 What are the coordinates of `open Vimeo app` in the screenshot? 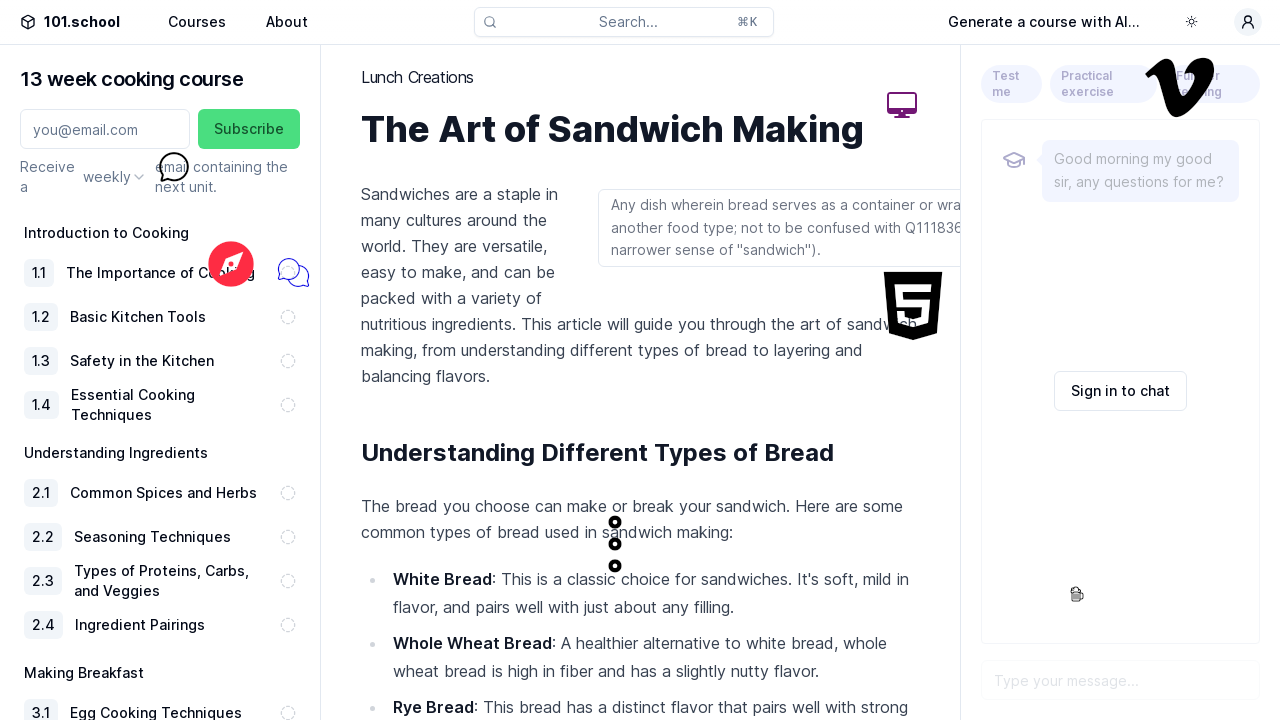 It's located at (1179, 87).